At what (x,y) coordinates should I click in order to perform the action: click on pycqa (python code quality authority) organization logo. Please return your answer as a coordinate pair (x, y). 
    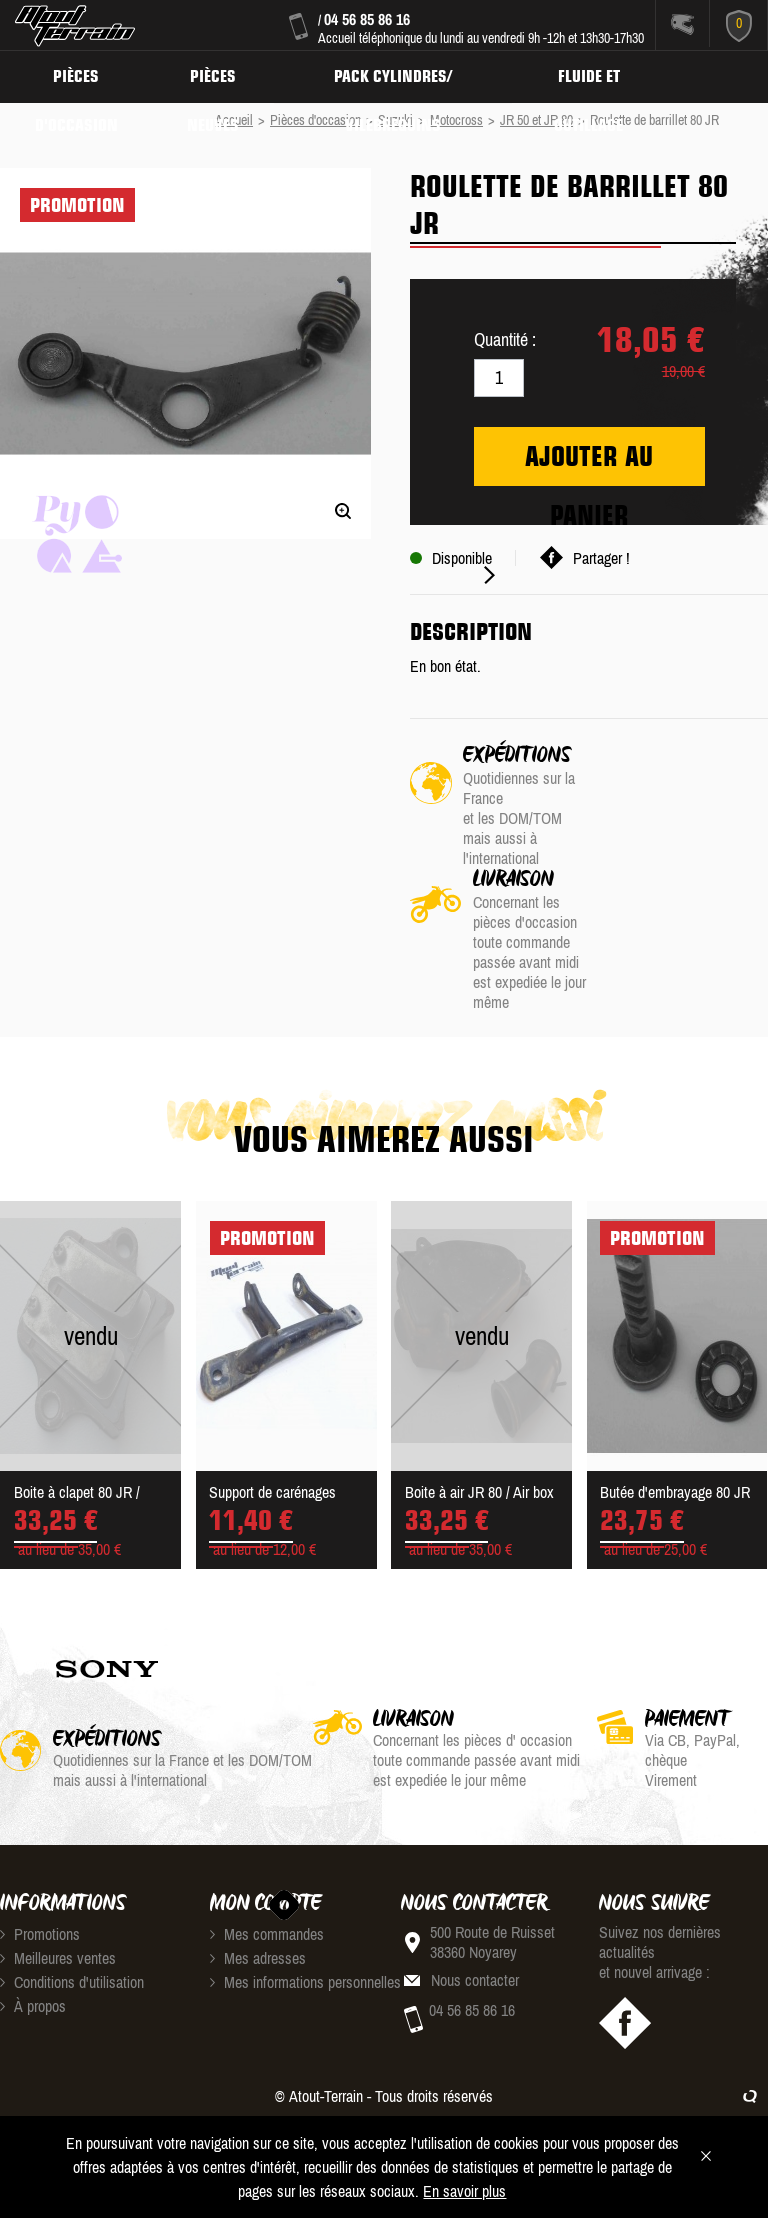
    Looking at the image, I should click on (77, 534).